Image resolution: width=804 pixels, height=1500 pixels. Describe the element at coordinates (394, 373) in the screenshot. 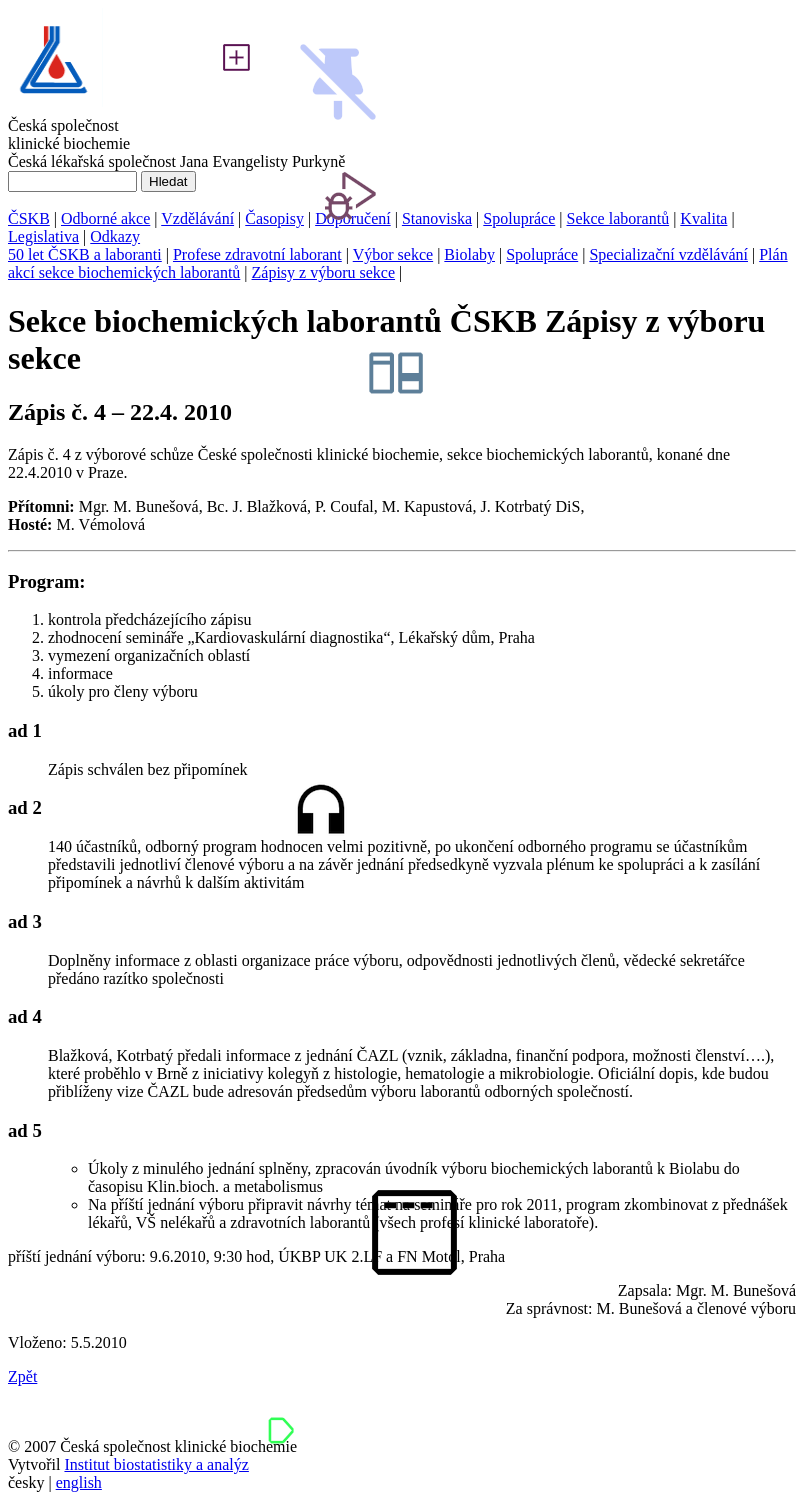

I see `compare file differences` at that location.